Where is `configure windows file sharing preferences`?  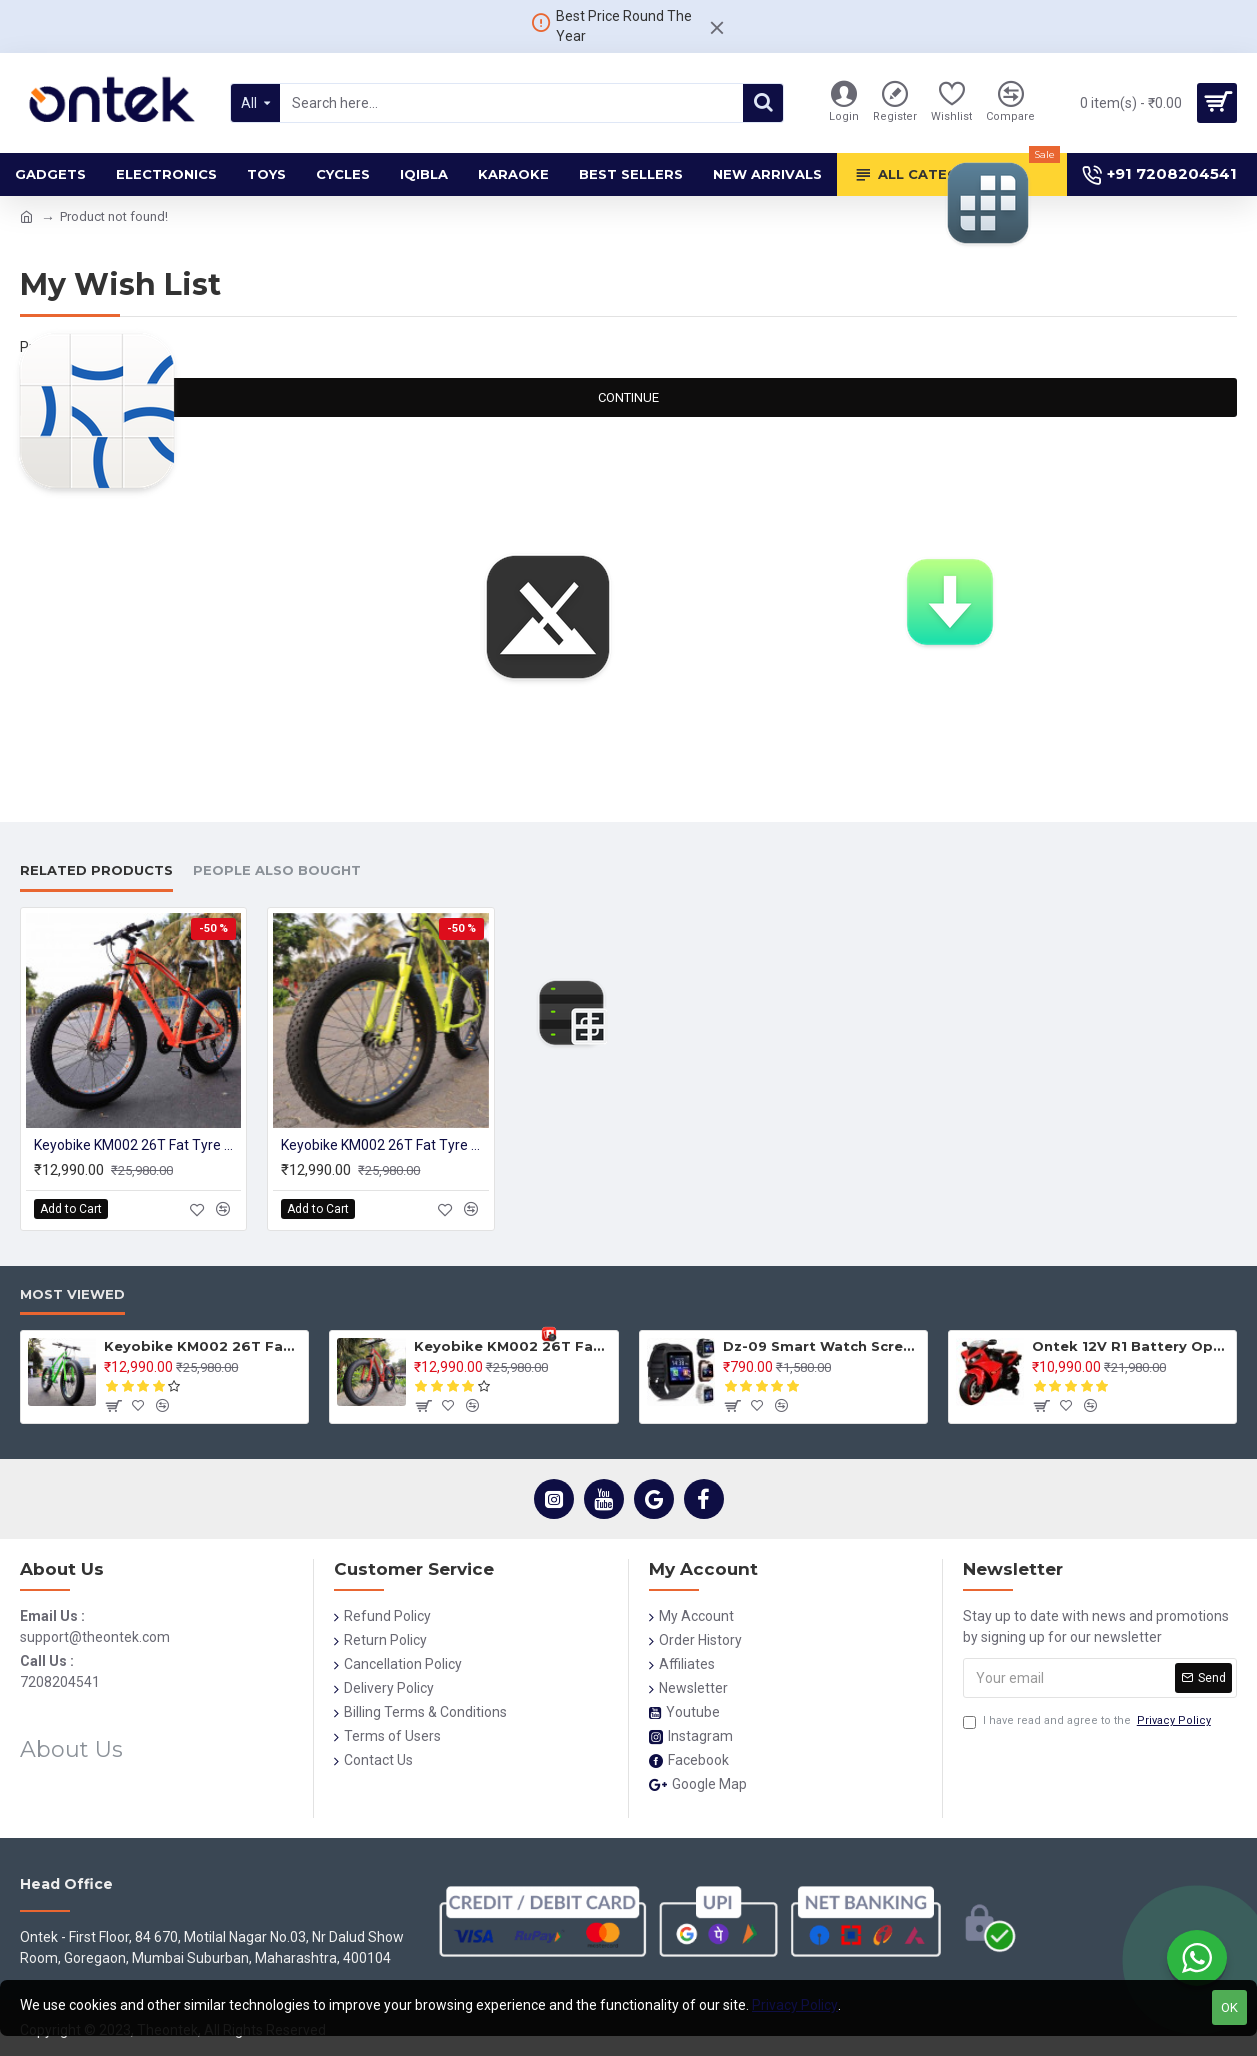
configure windows file sharing preferences is located at coordinates (572, 1014).